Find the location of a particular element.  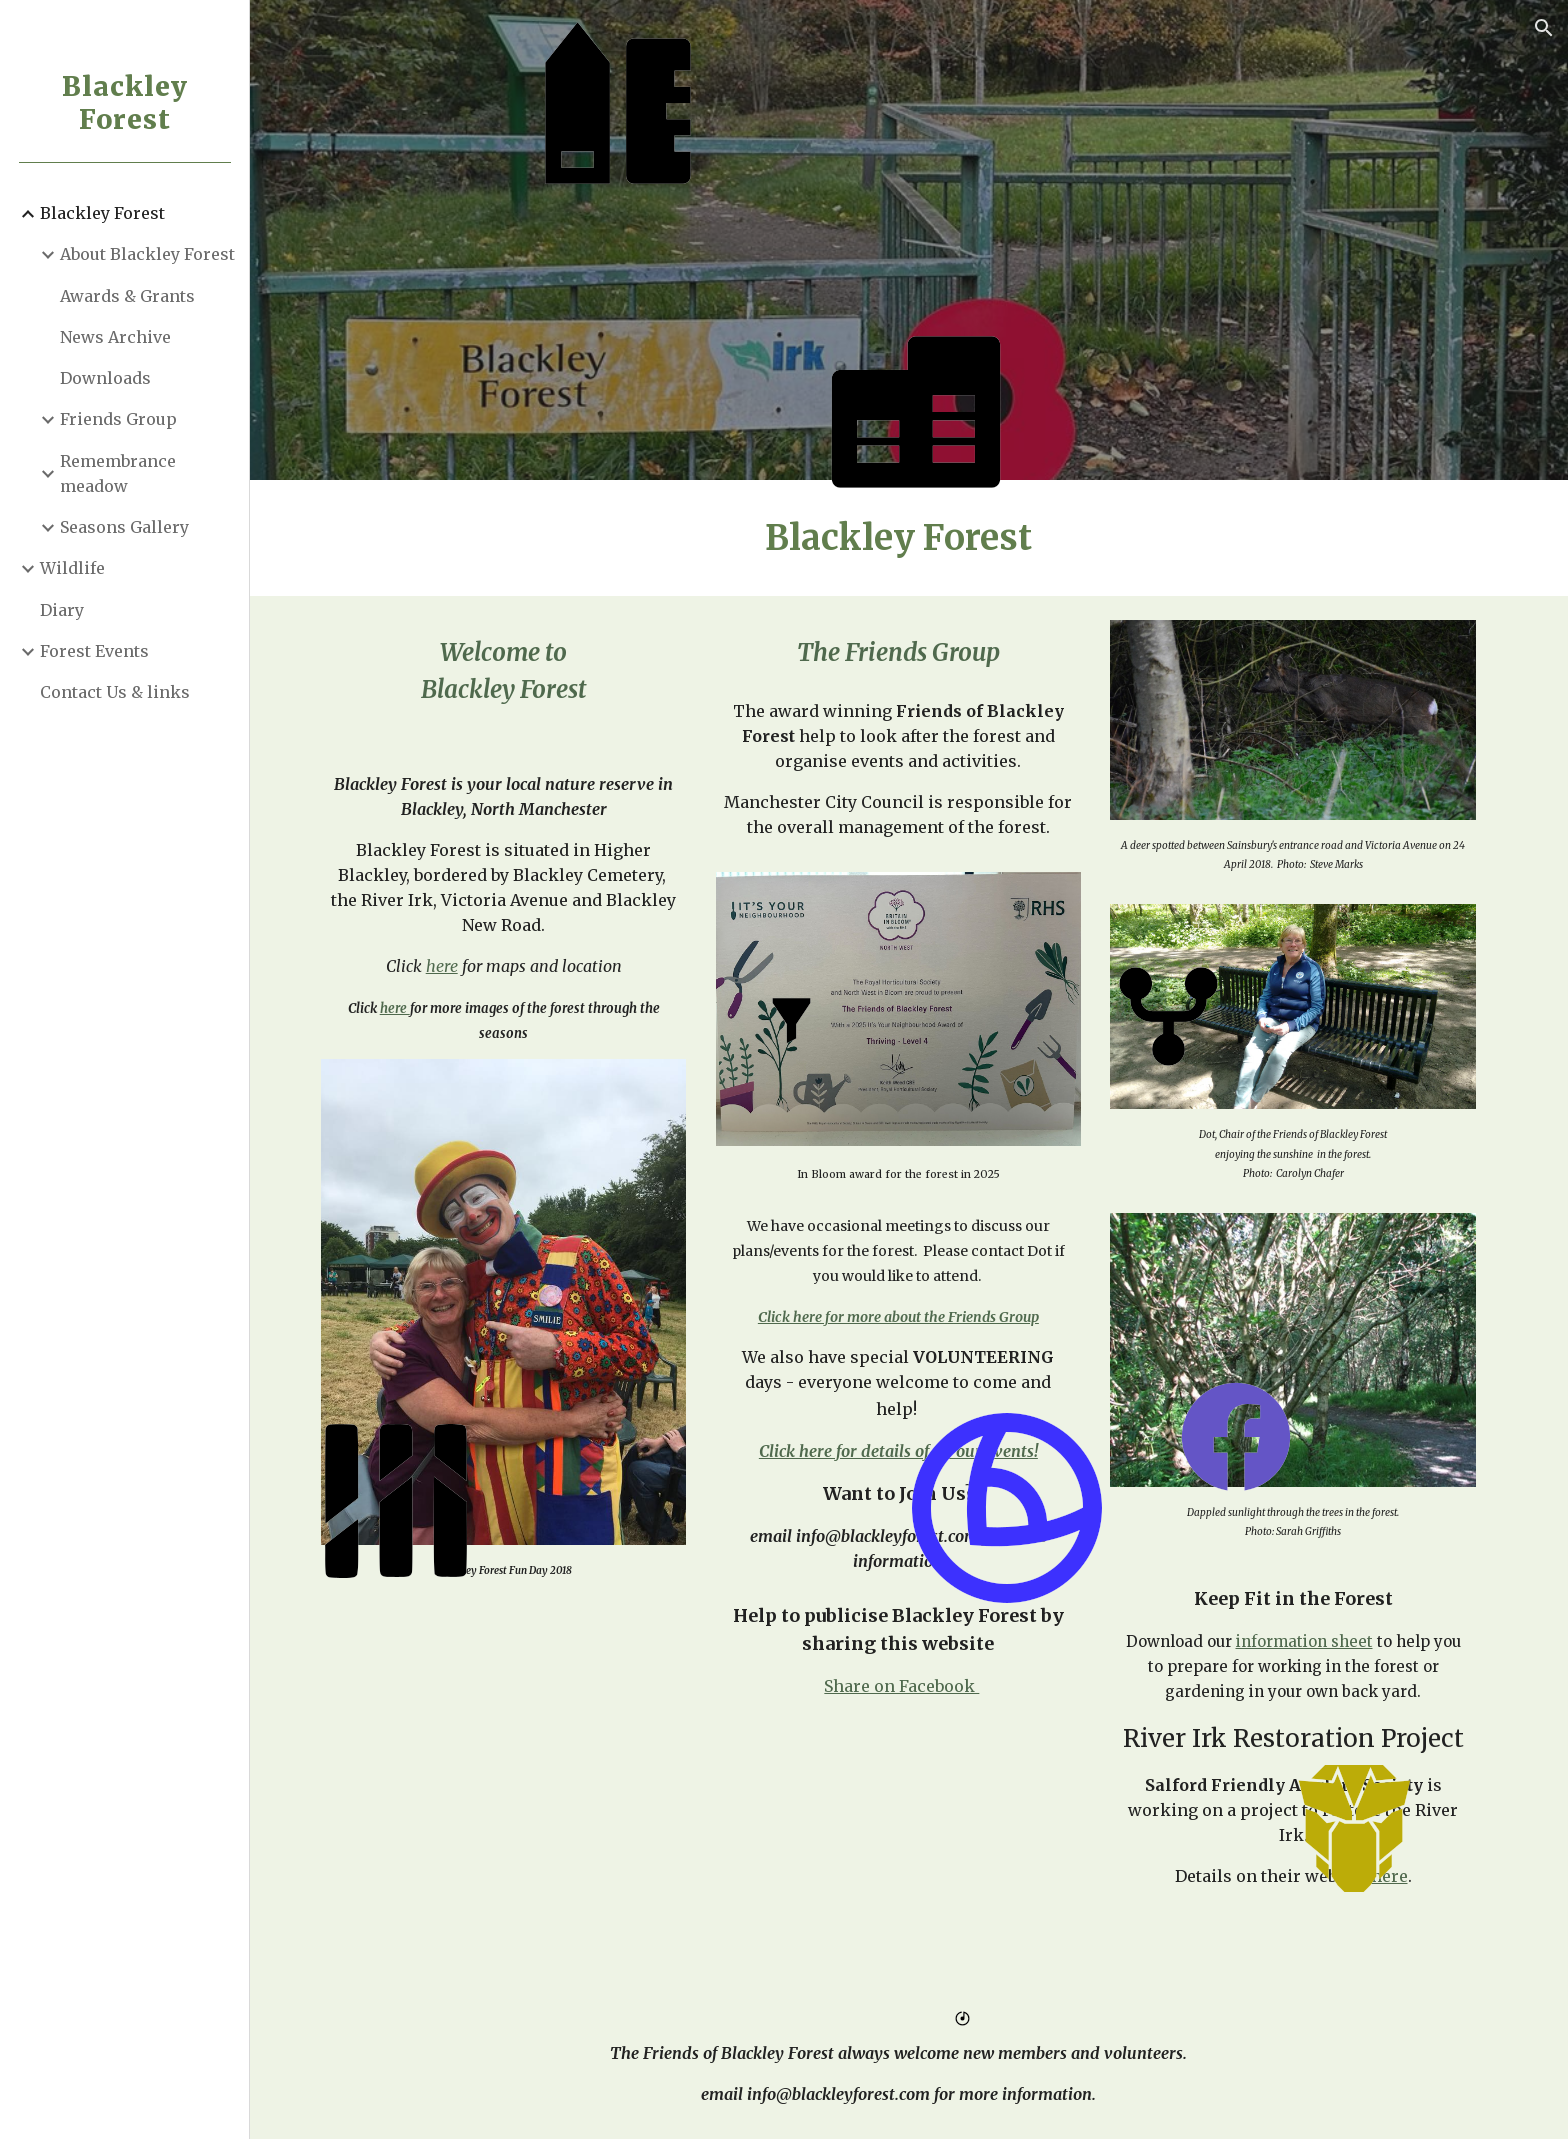

open facebook is located at coordinates (1236, 1437).